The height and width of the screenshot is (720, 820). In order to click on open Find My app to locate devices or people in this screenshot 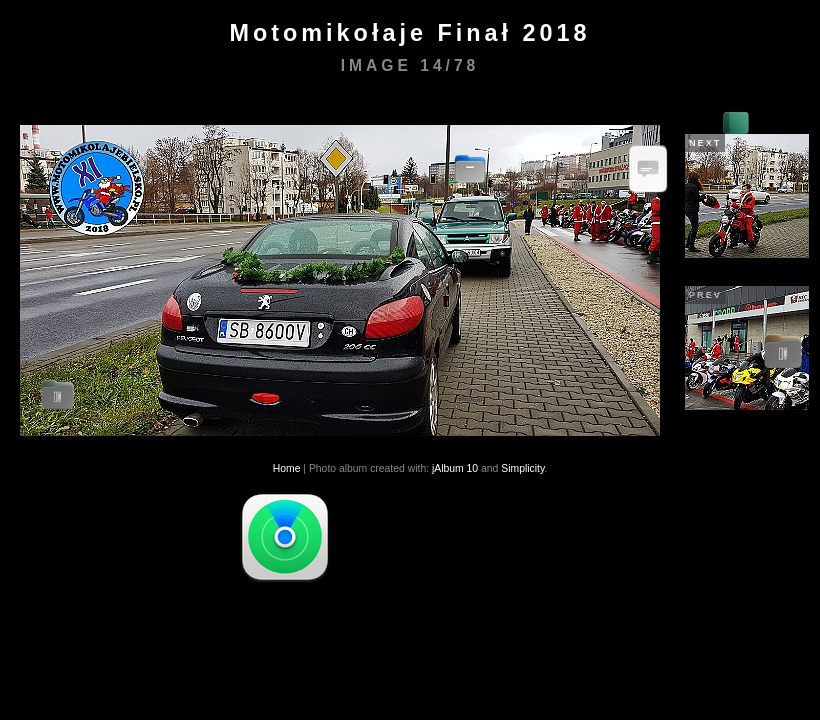, I will do `click(285, 537)`.